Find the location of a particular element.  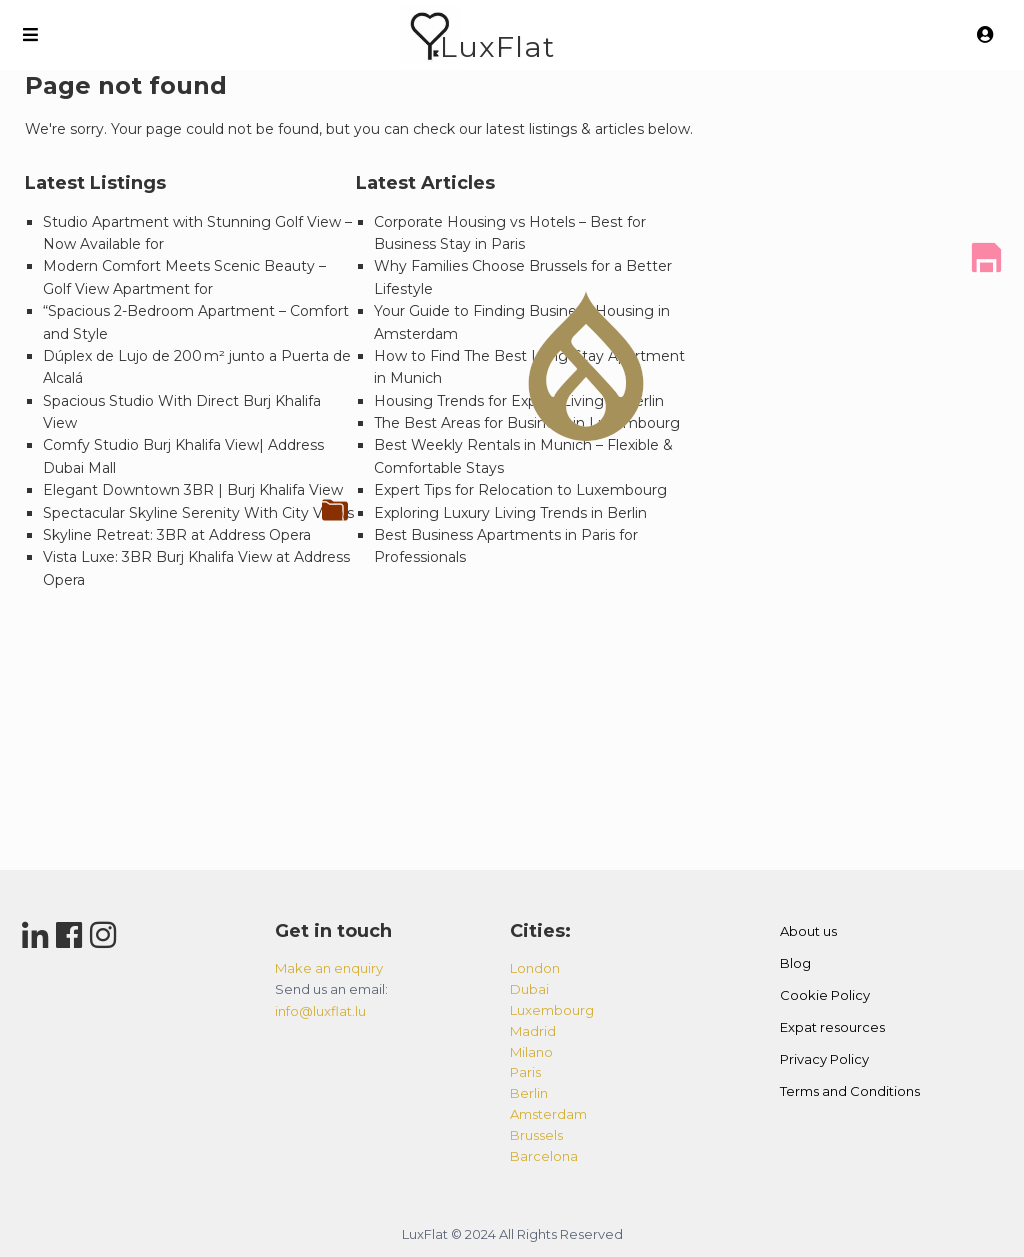

save current file or document is located at coordinates (986, 257).